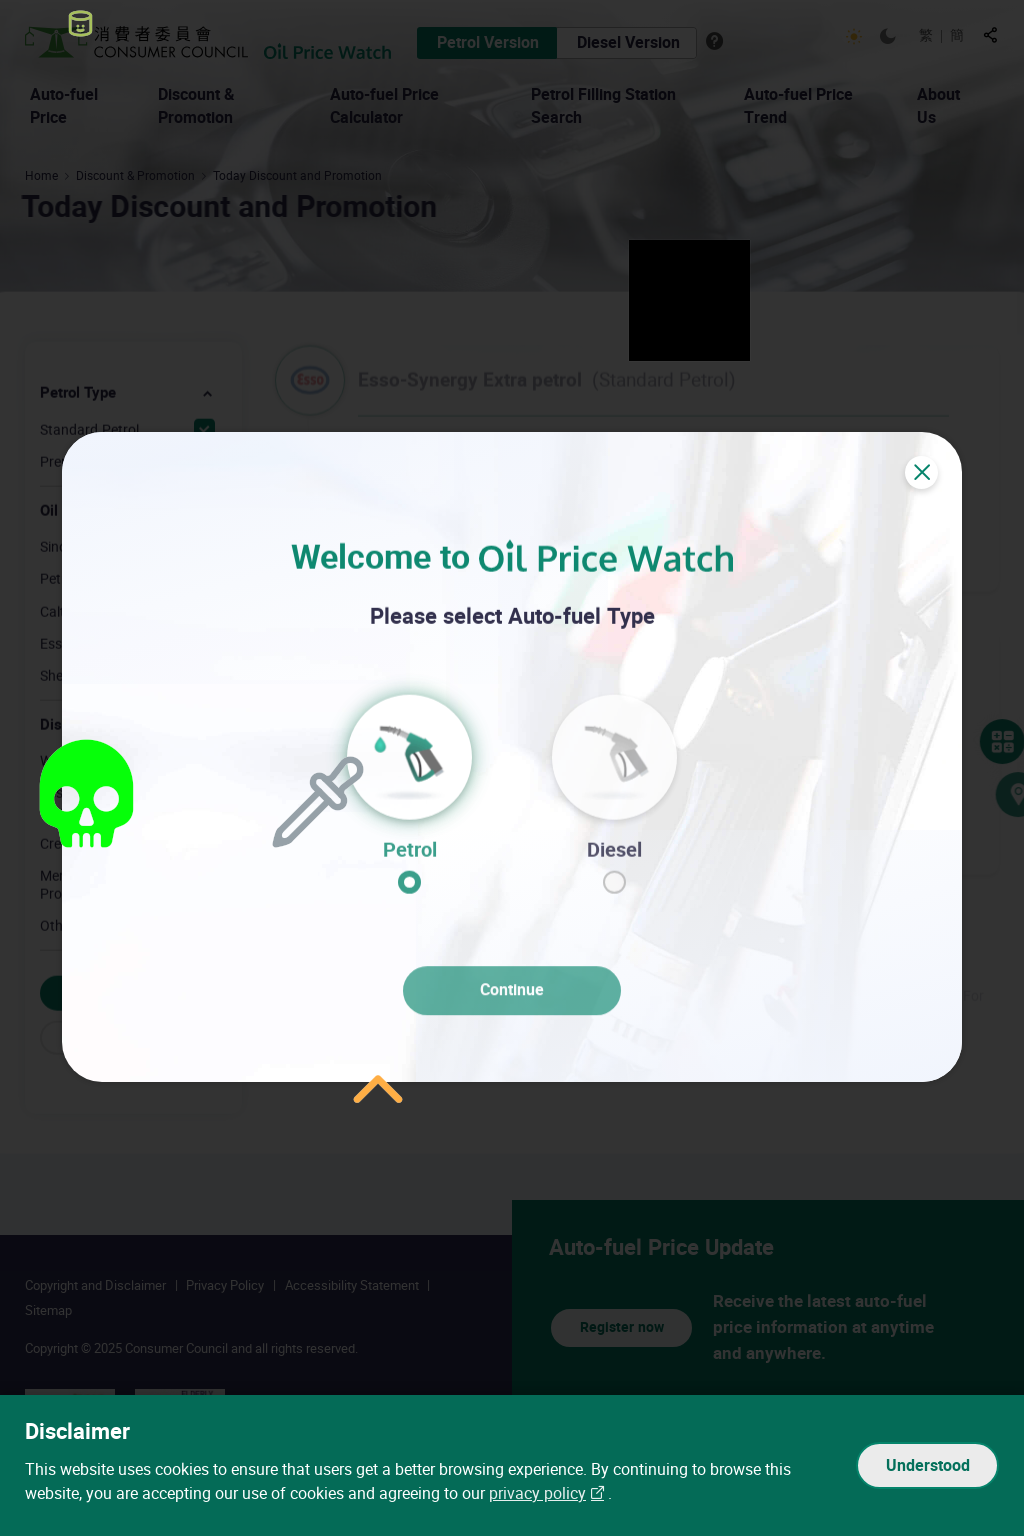 This screenshot has width=1024, height=1536. I want to click on stop media playback, so click(689, 300).